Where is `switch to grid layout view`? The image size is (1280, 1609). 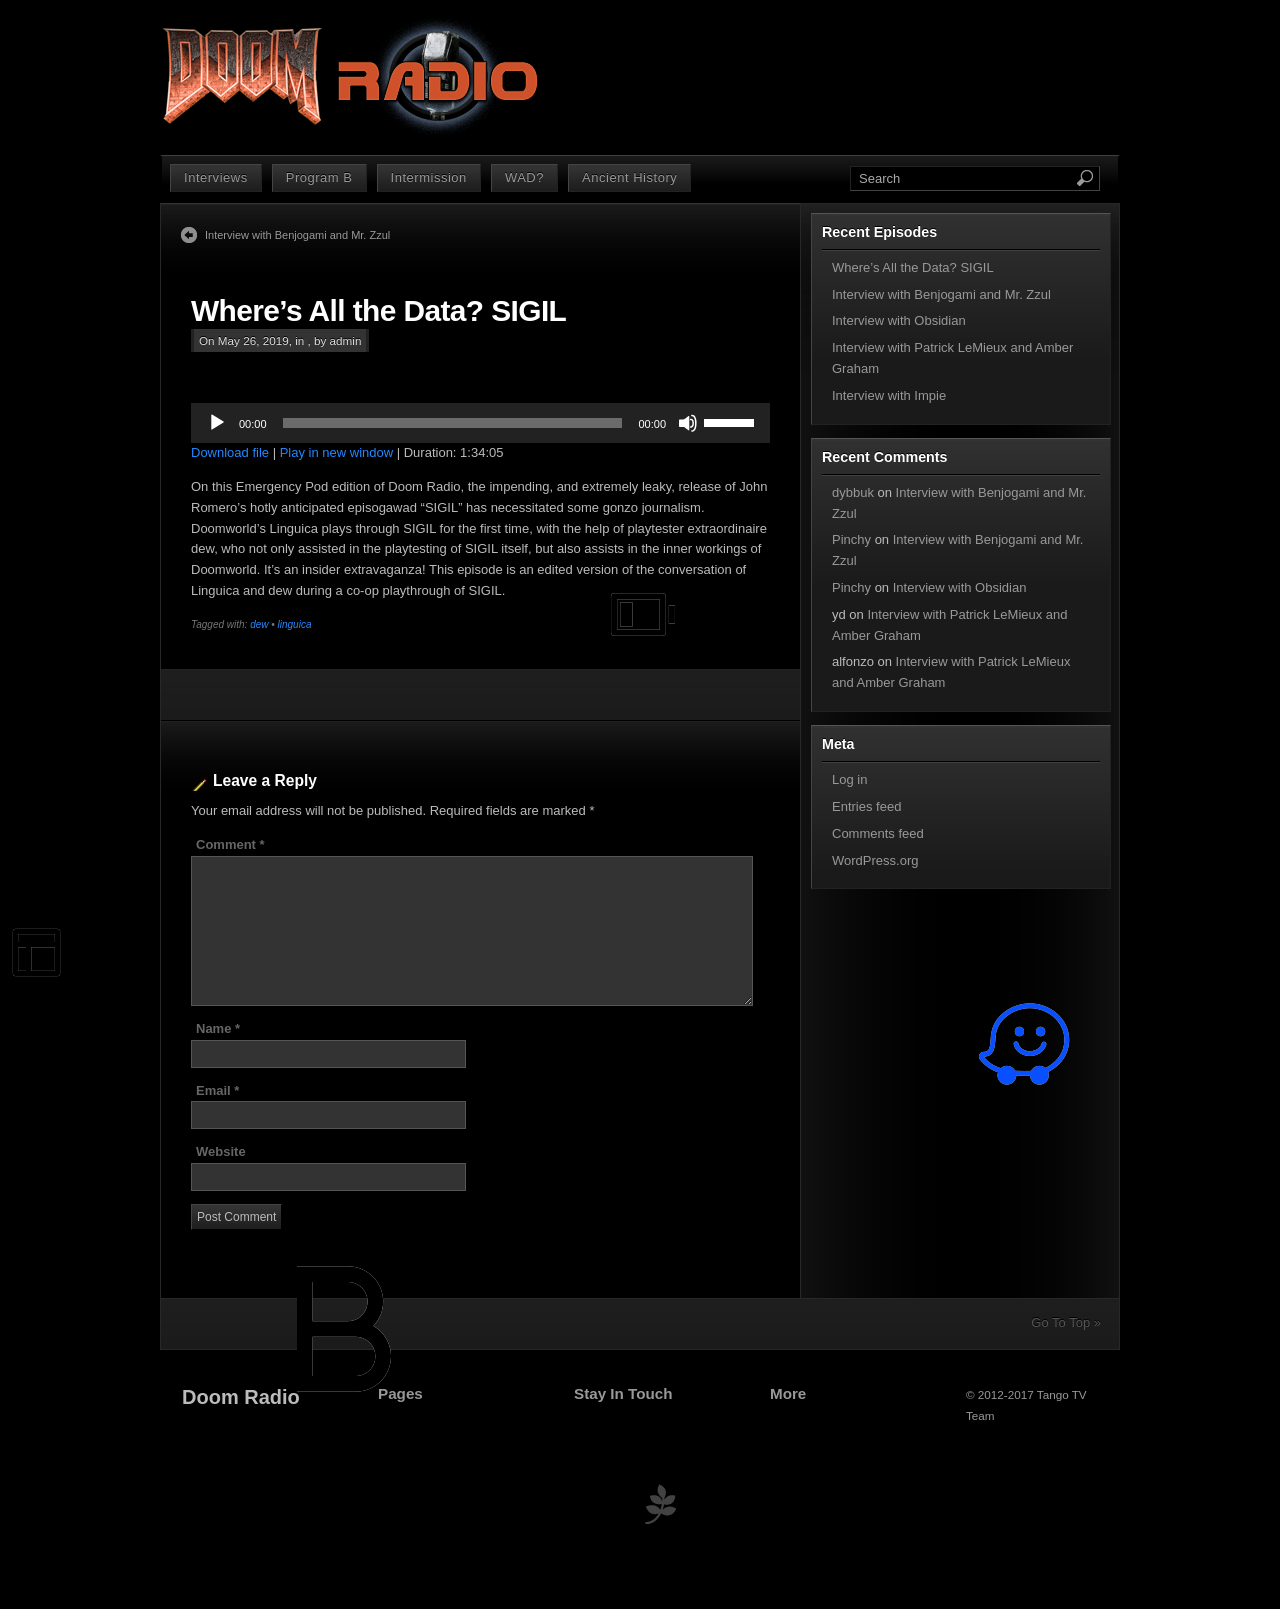
switch to grid layout view is located at coordinates (36, 952).